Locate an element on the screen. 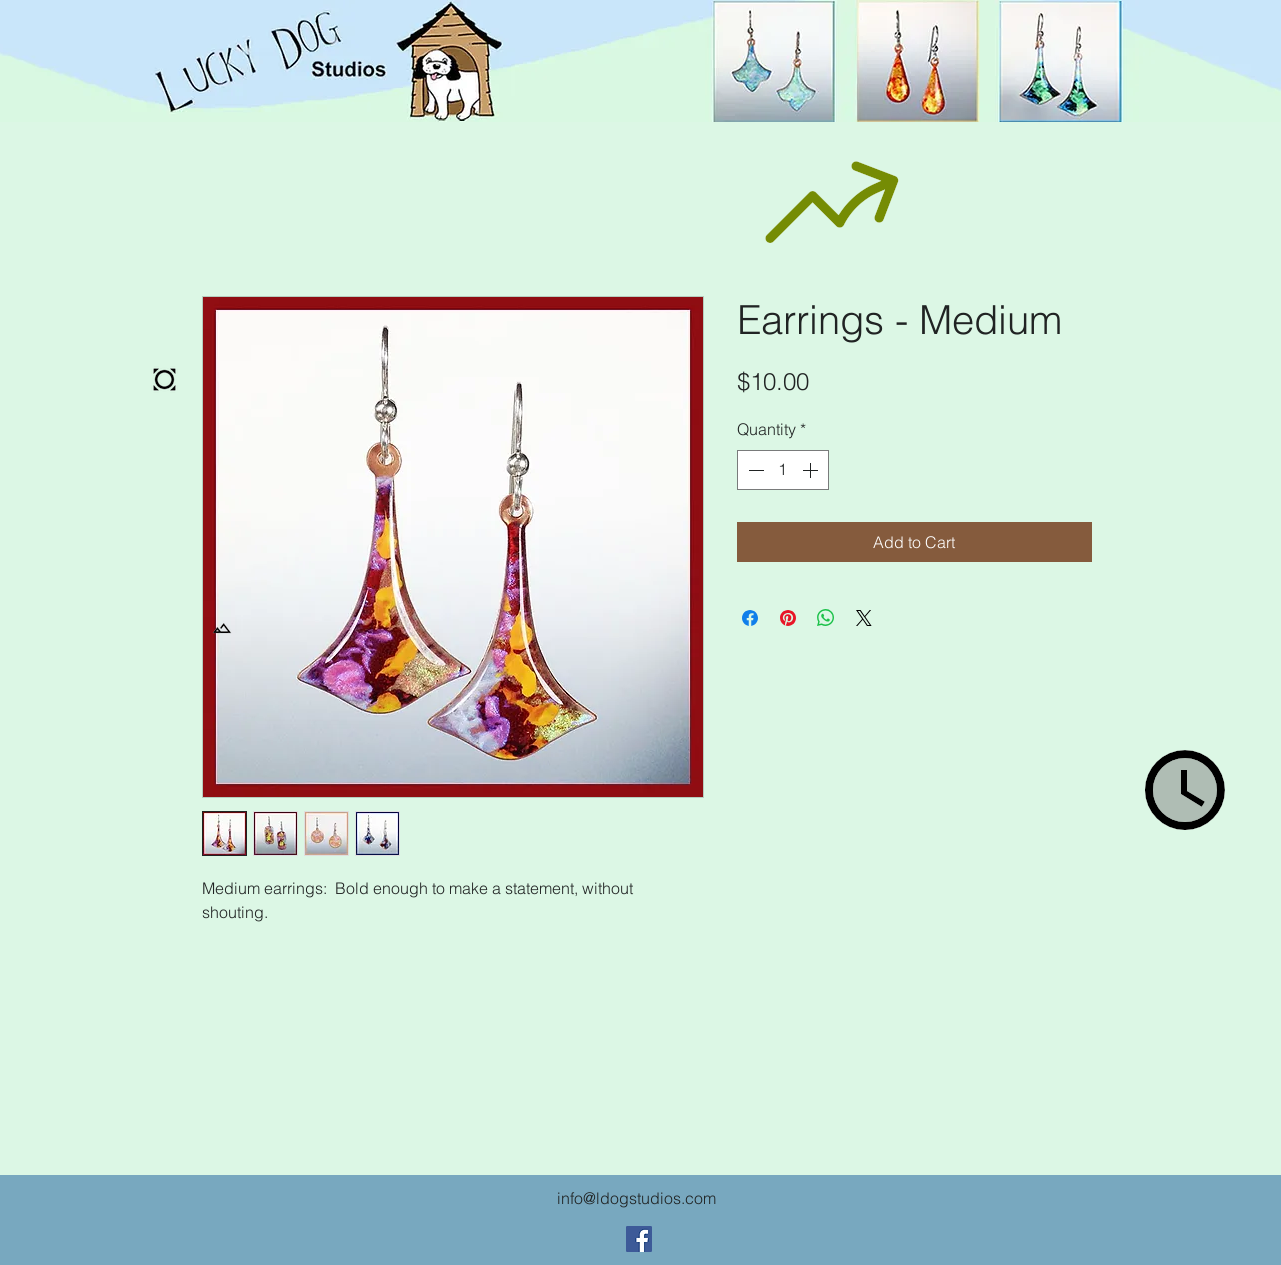  view trending or popular content is located at coordinates (831, 200).